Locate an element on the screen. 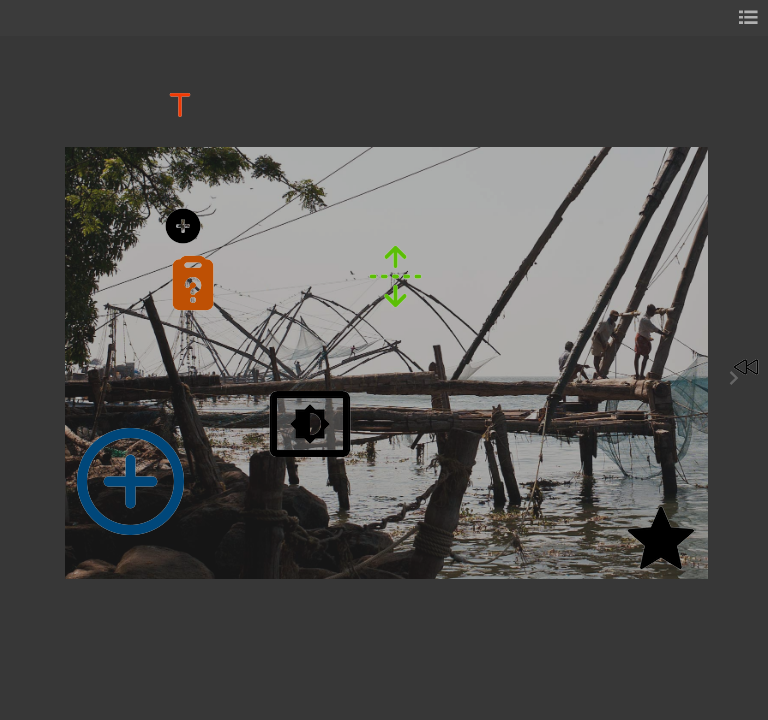 This screenshot has height=720, width=768. rewind media or skip backward is located at coordinates (747, 367).